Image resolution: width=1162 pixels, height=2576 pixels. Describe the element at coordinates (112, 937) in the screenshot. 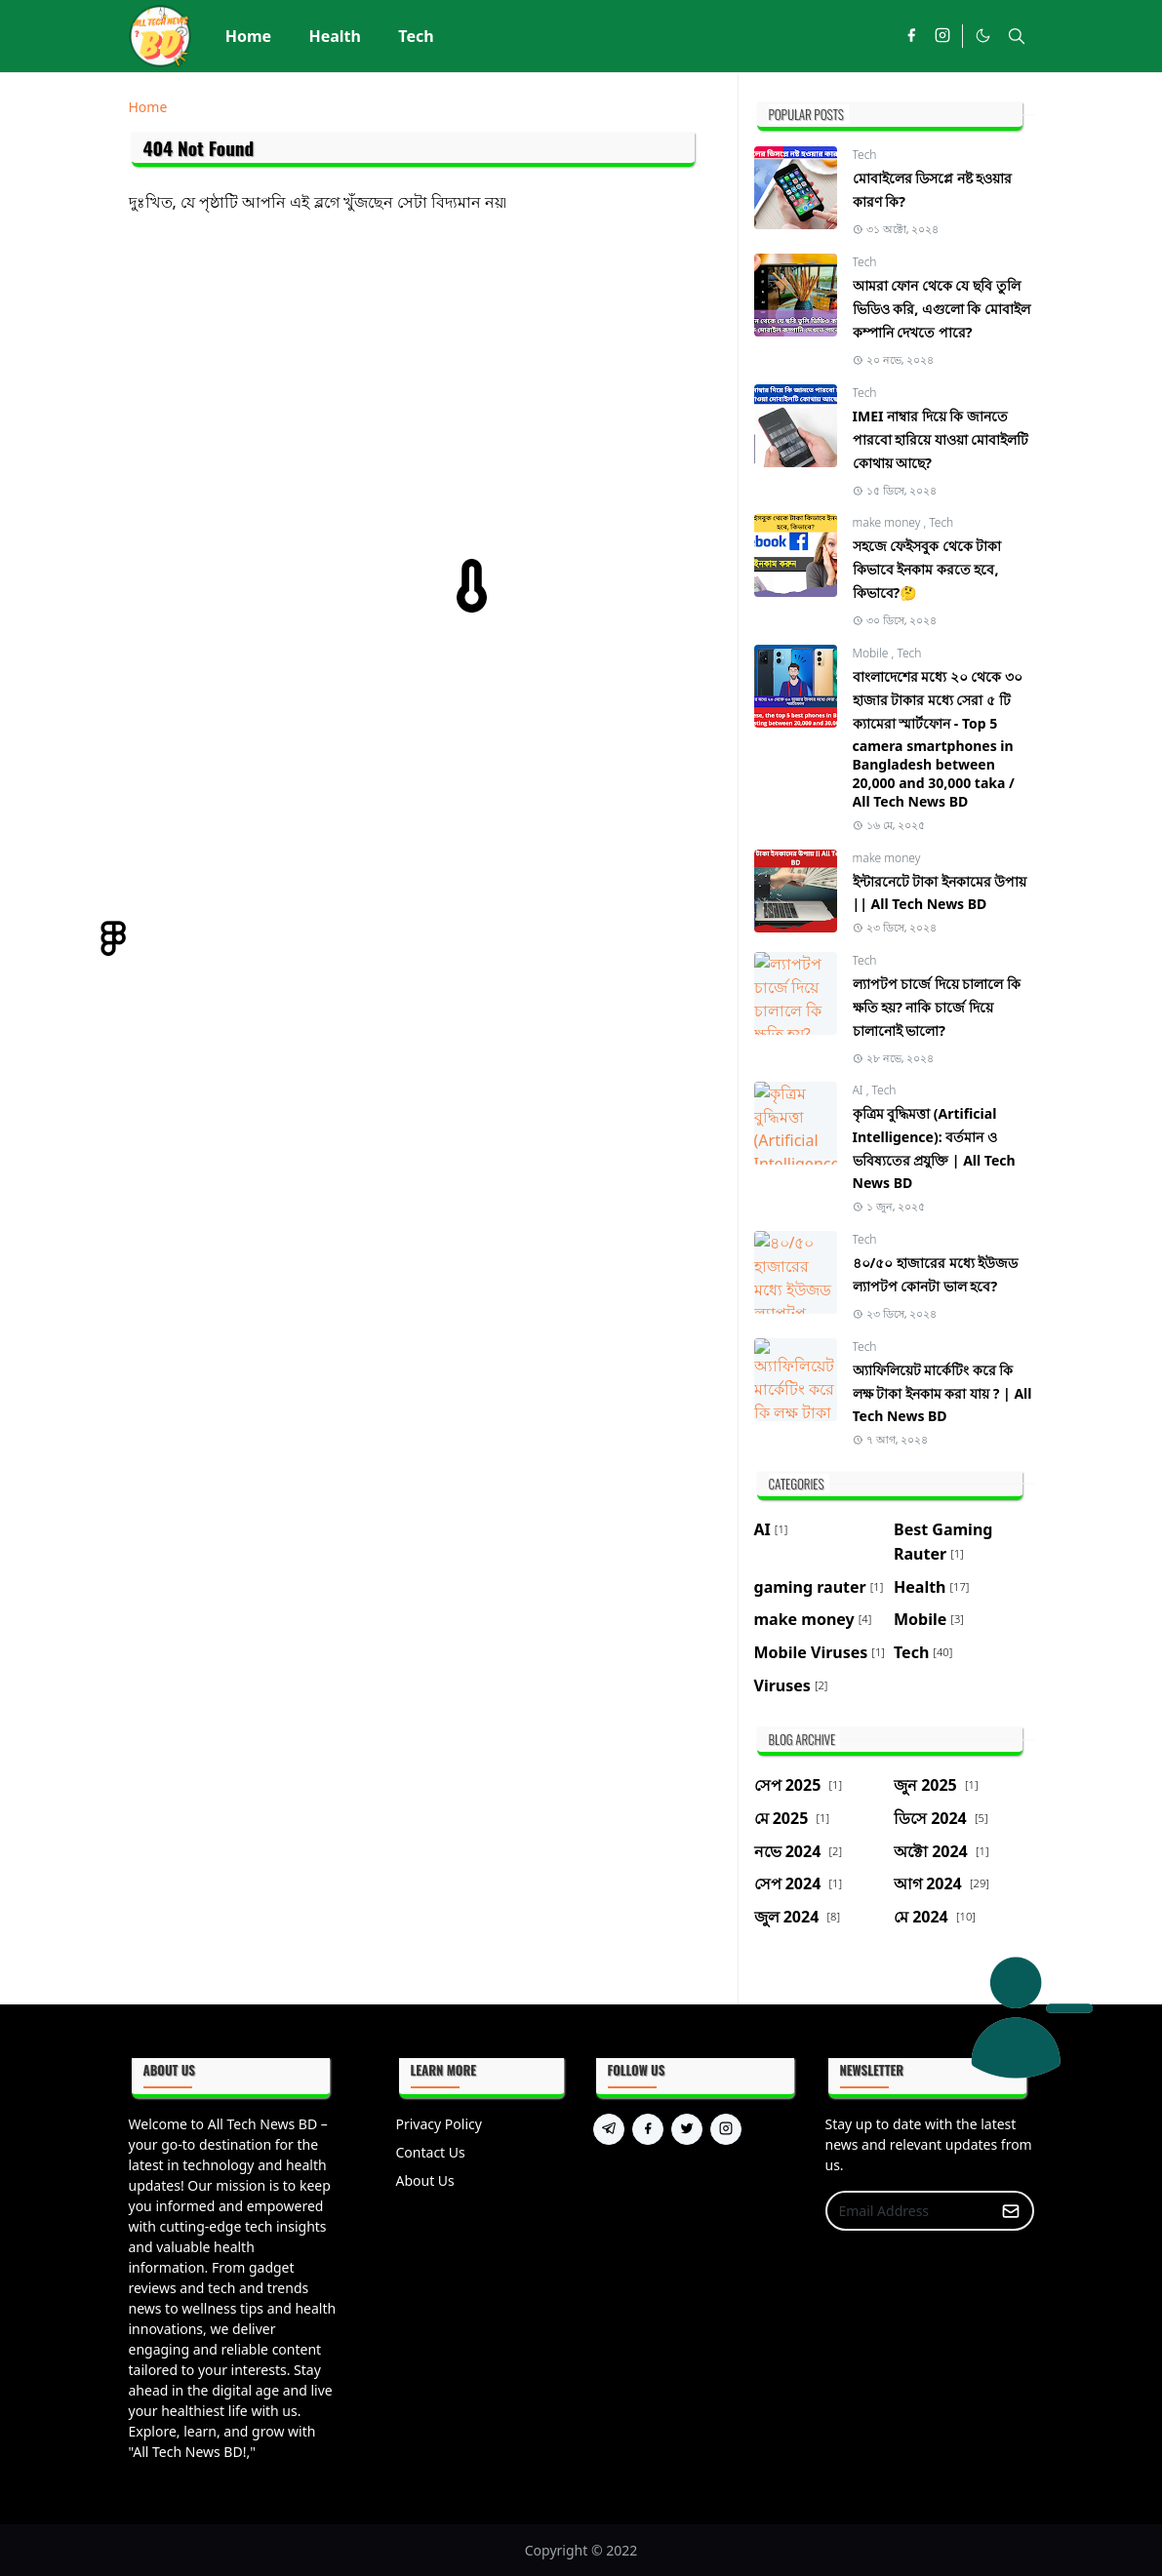

I see `open figma design file` at that location.